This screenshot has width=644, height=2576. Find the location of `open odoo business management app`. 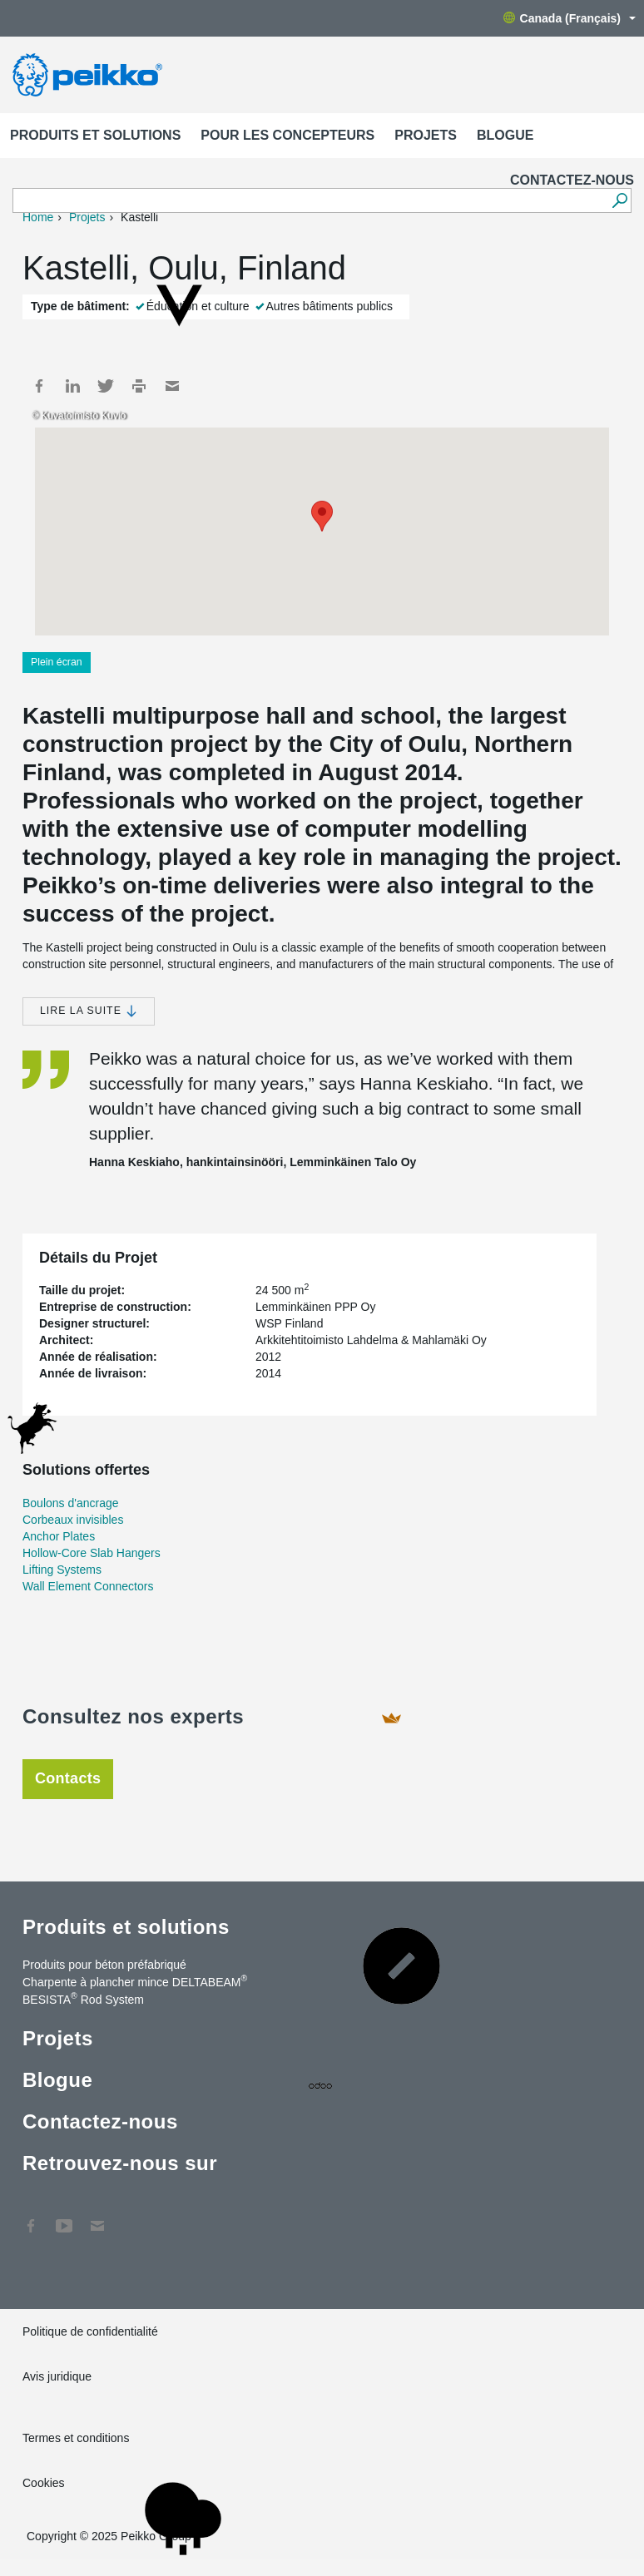

open odoo business management app is located at coordinates (320, 2085).